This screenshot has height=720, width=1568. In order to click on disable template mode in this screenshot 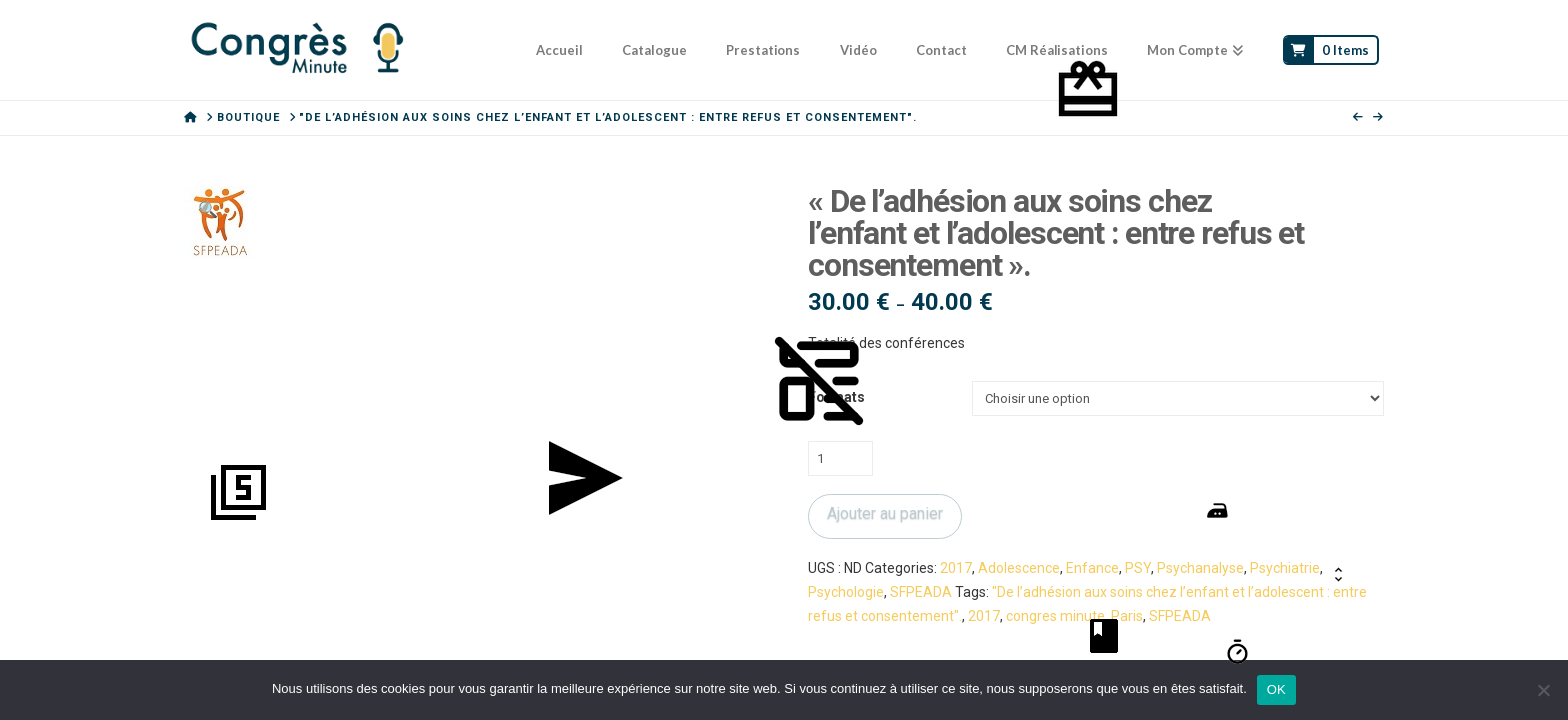, I will do `click(819, 381)`.